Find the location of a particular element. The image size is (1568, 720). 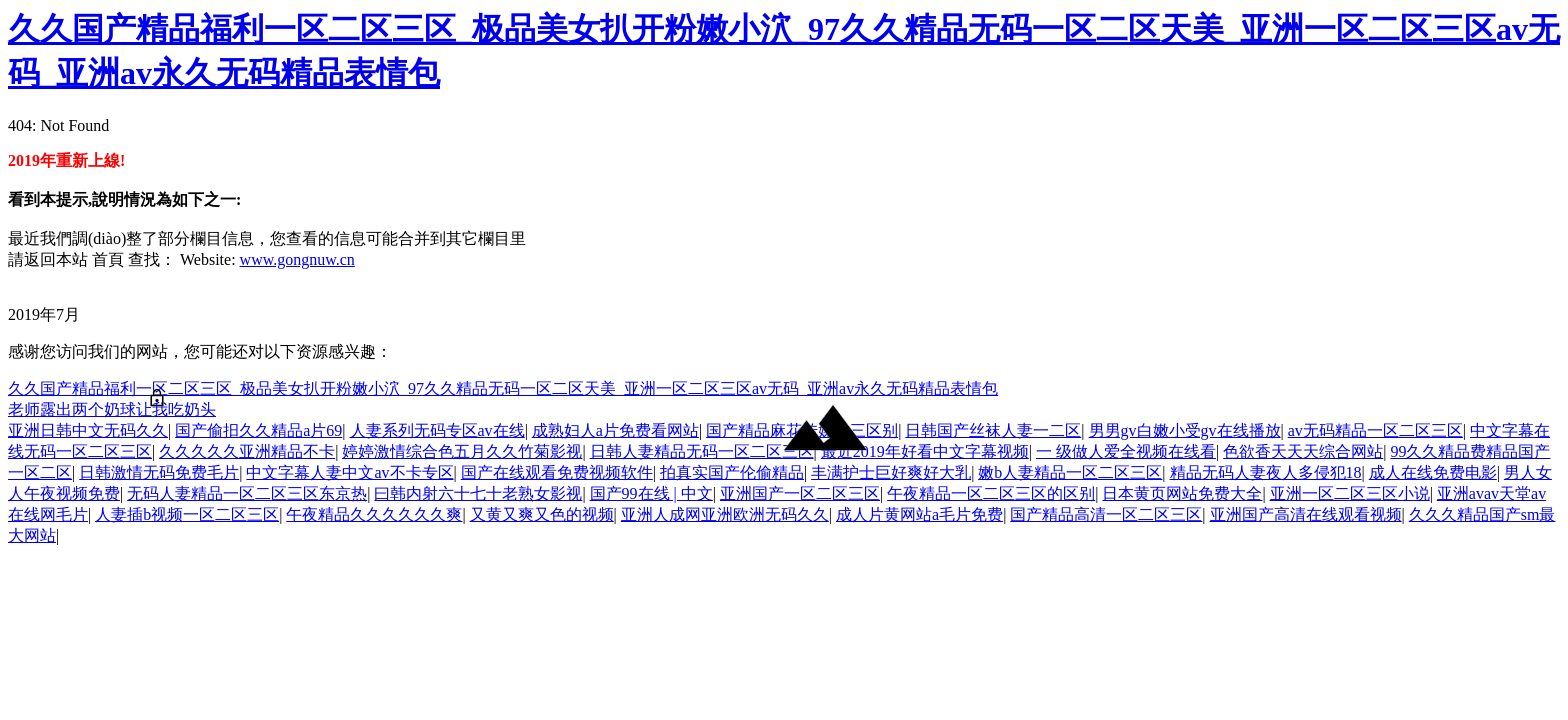

indicates a locked or secured item is located at coordinates (157, 398).